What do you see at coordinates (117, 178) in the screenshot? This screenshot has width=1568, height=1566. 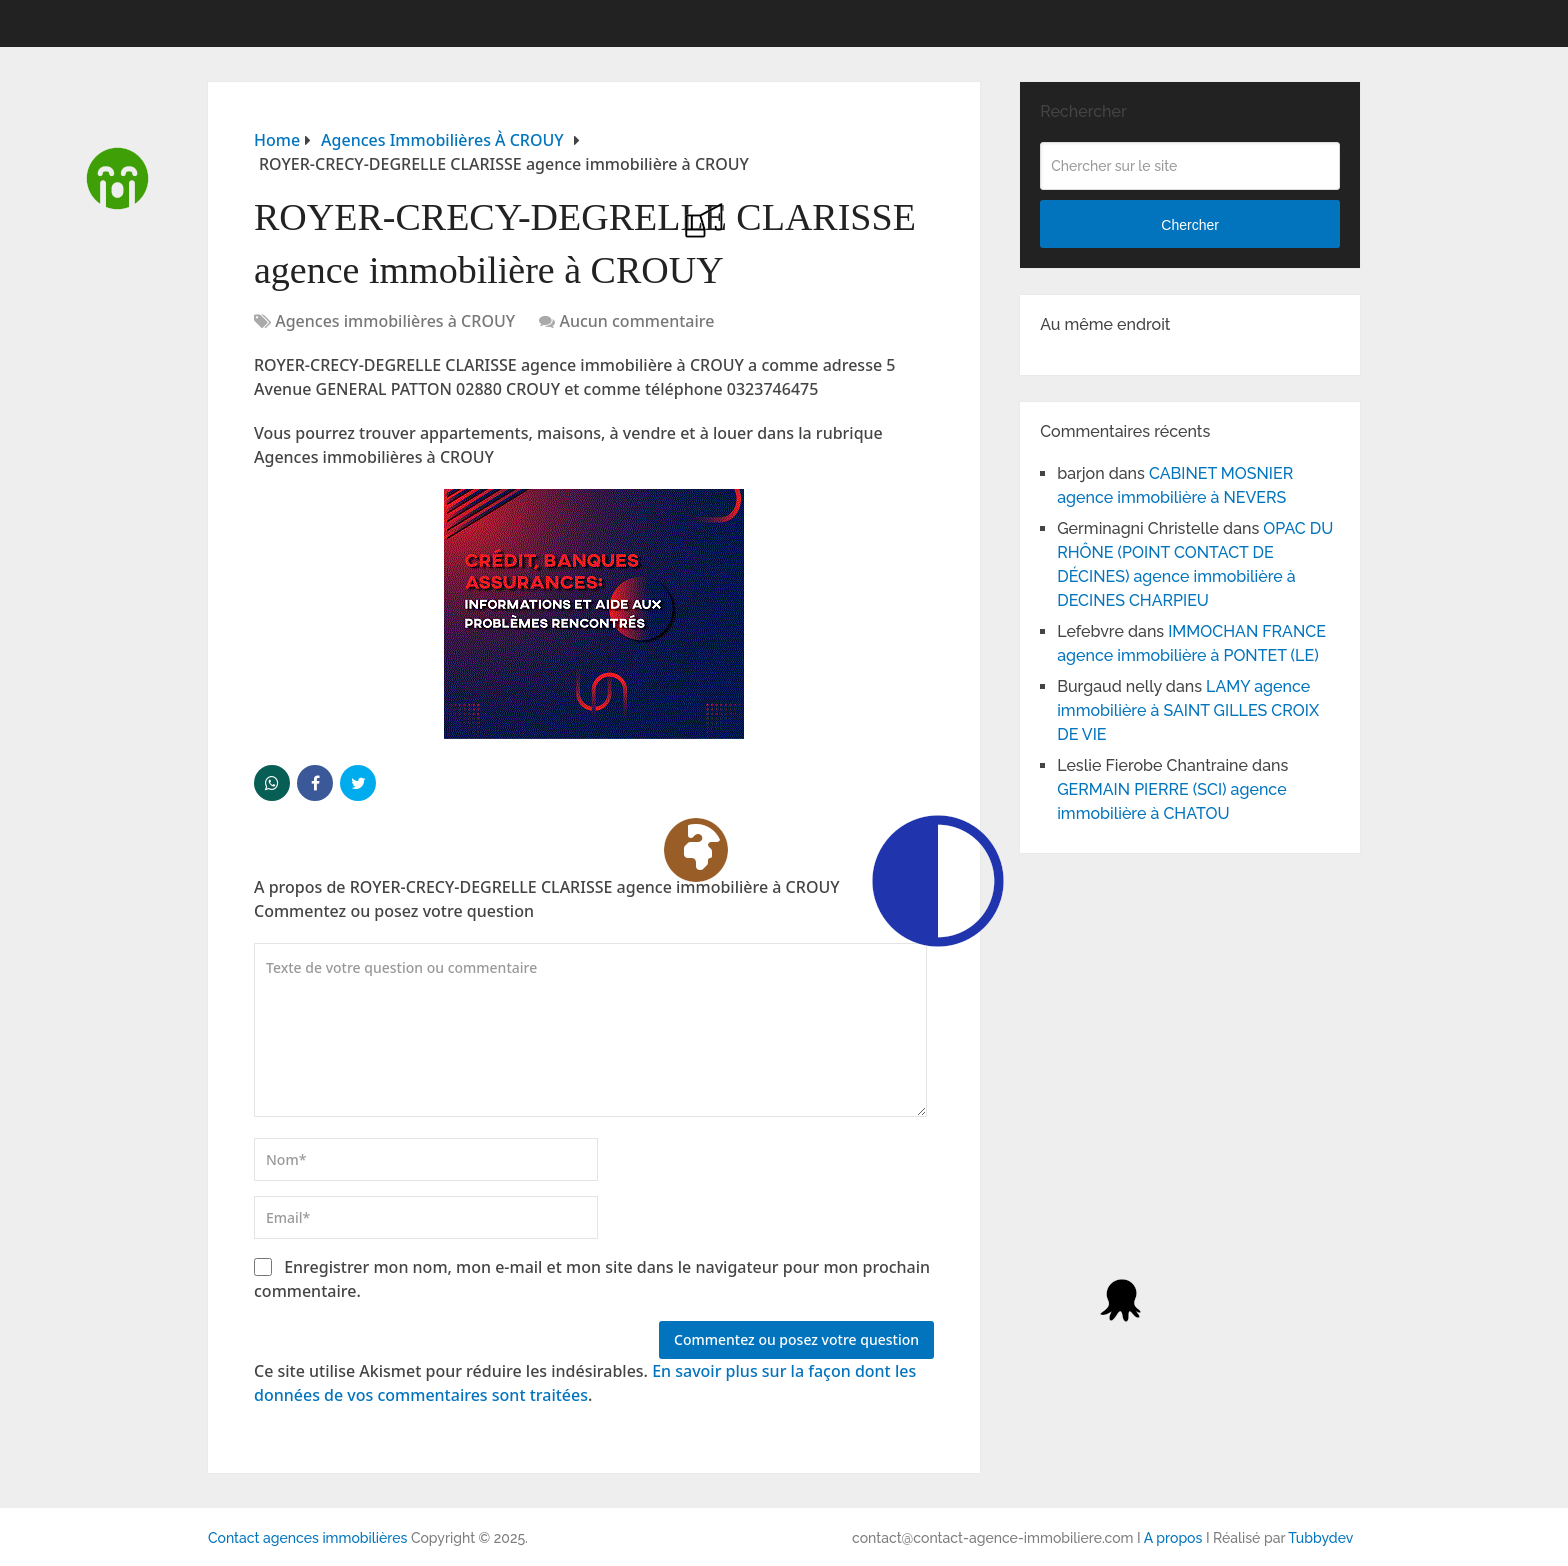 I see `indicates an error or failed action` at bounding box center [117, 178].